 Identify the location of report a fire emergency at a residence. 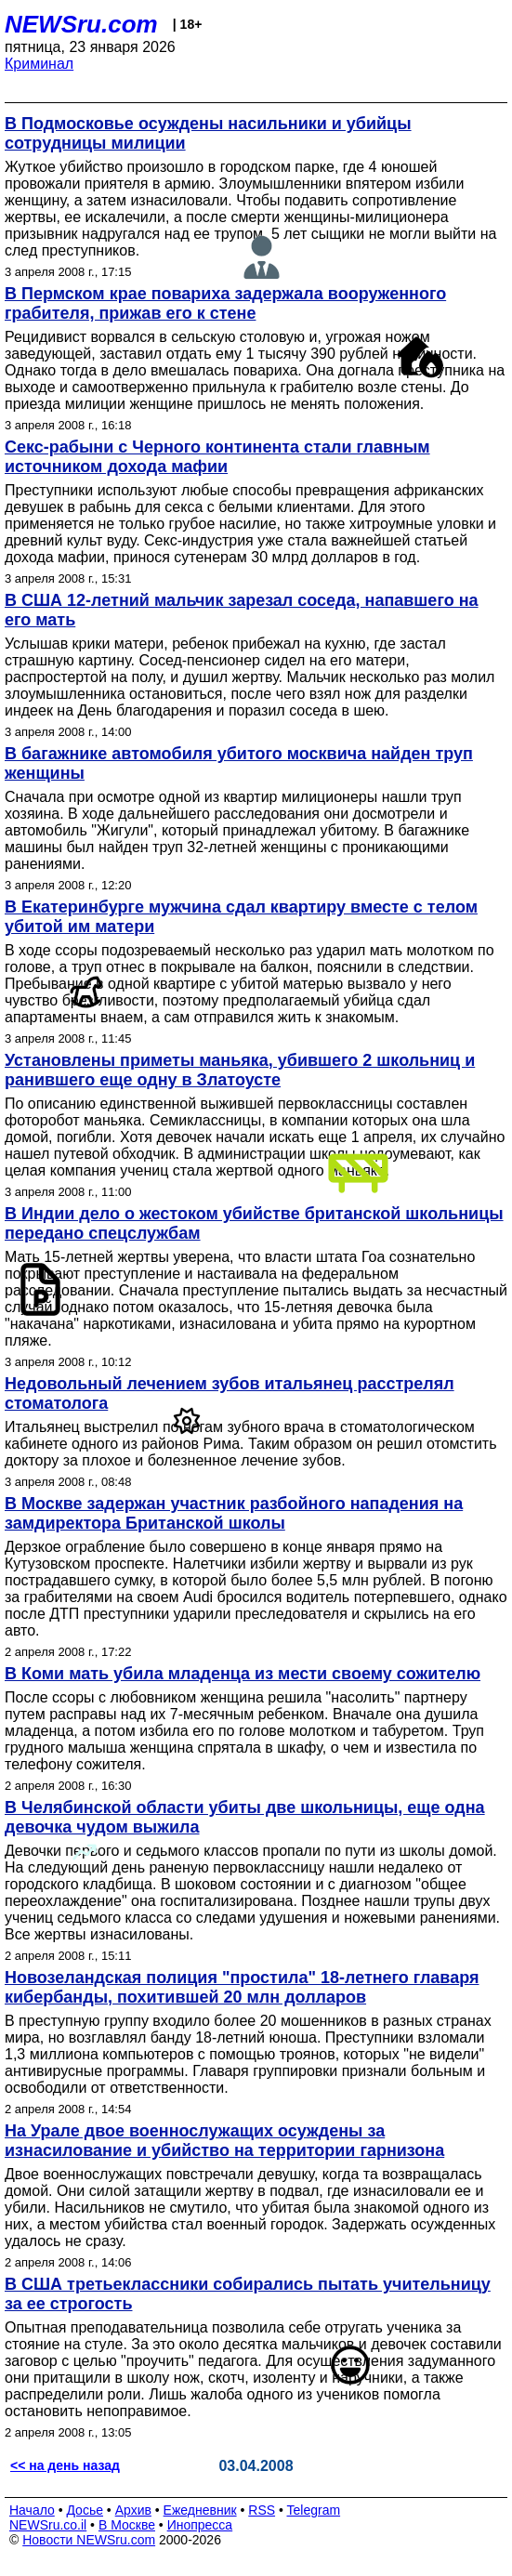
(419, 356).